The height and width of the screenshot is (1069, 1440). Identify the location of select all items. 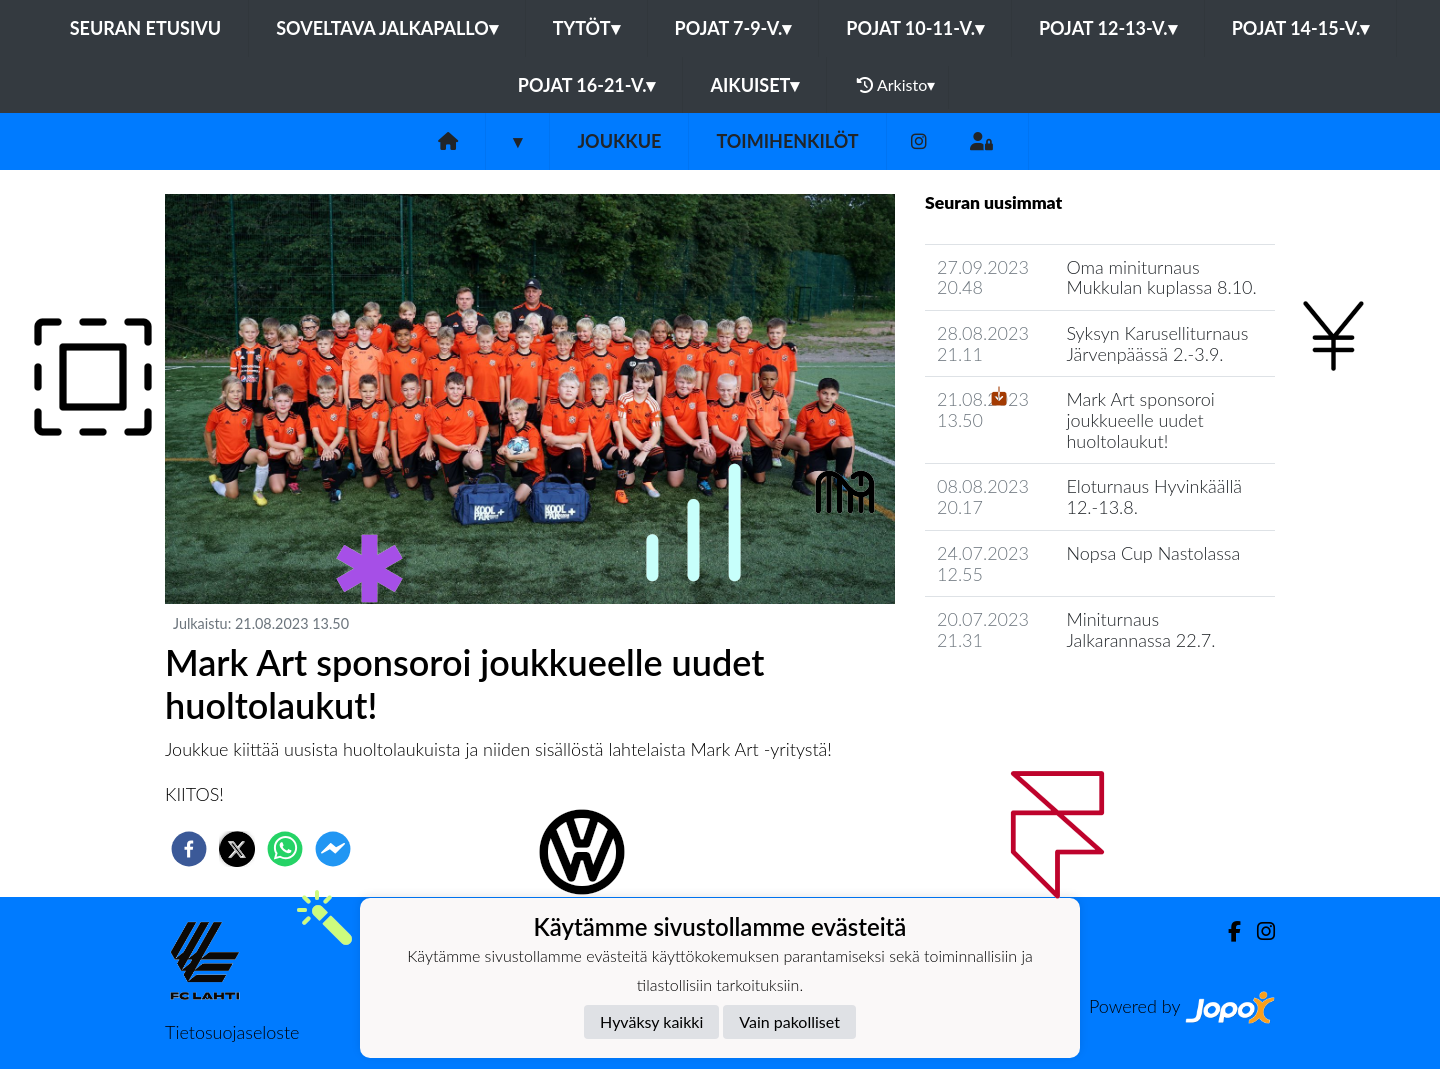
(93, 377).